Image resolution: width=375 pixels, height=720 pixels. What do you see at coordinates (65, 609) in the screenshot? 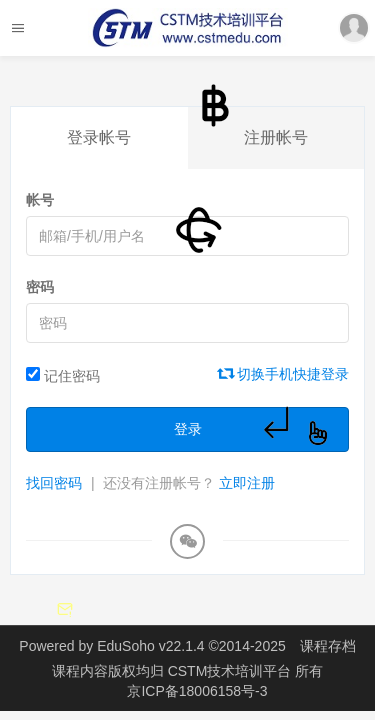
I see `indicates an urgent or important email` at bounding box center [65, 609].